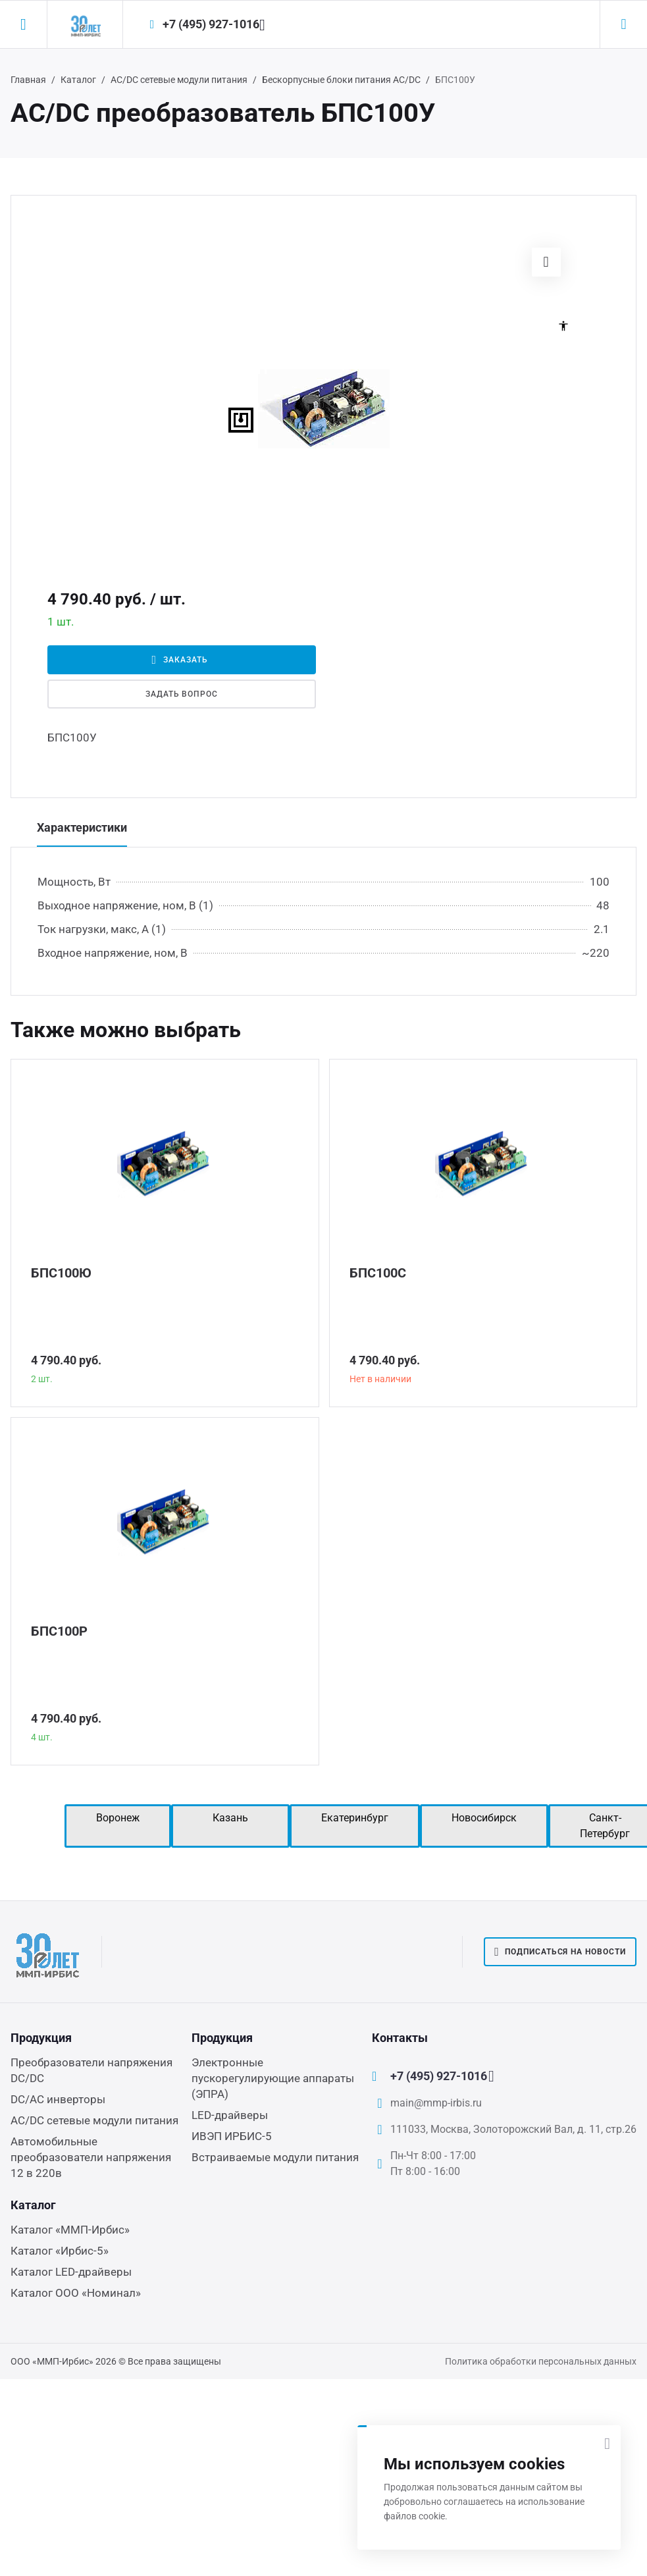 This screenshot has width=647, height=2576. What do you see at coordinates (563, 326) in the screenshot?
I see `access accessibility settings` at bounding box center [563, 326].